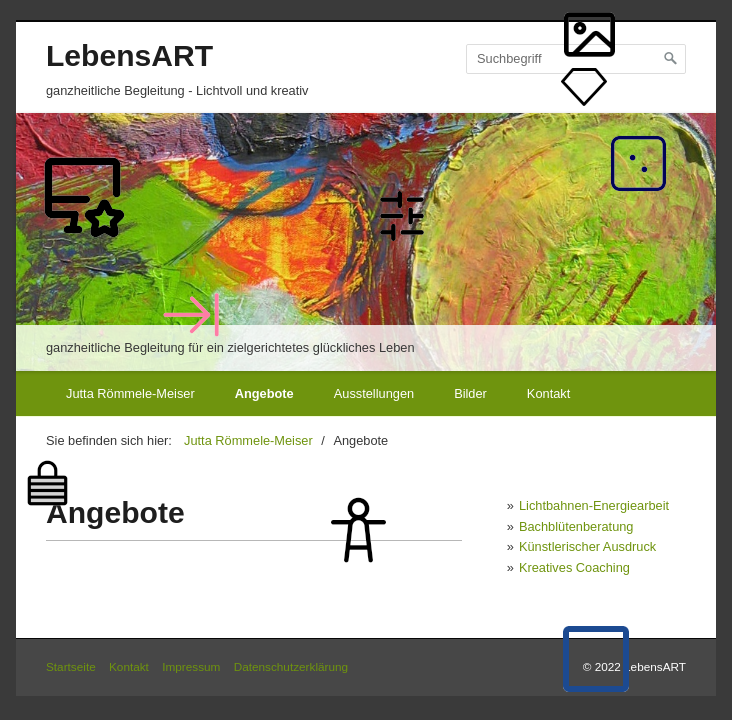  Describe the element at coordinates (402, 216) in the screenshot. I see `adjust settings or preferences` at that location.